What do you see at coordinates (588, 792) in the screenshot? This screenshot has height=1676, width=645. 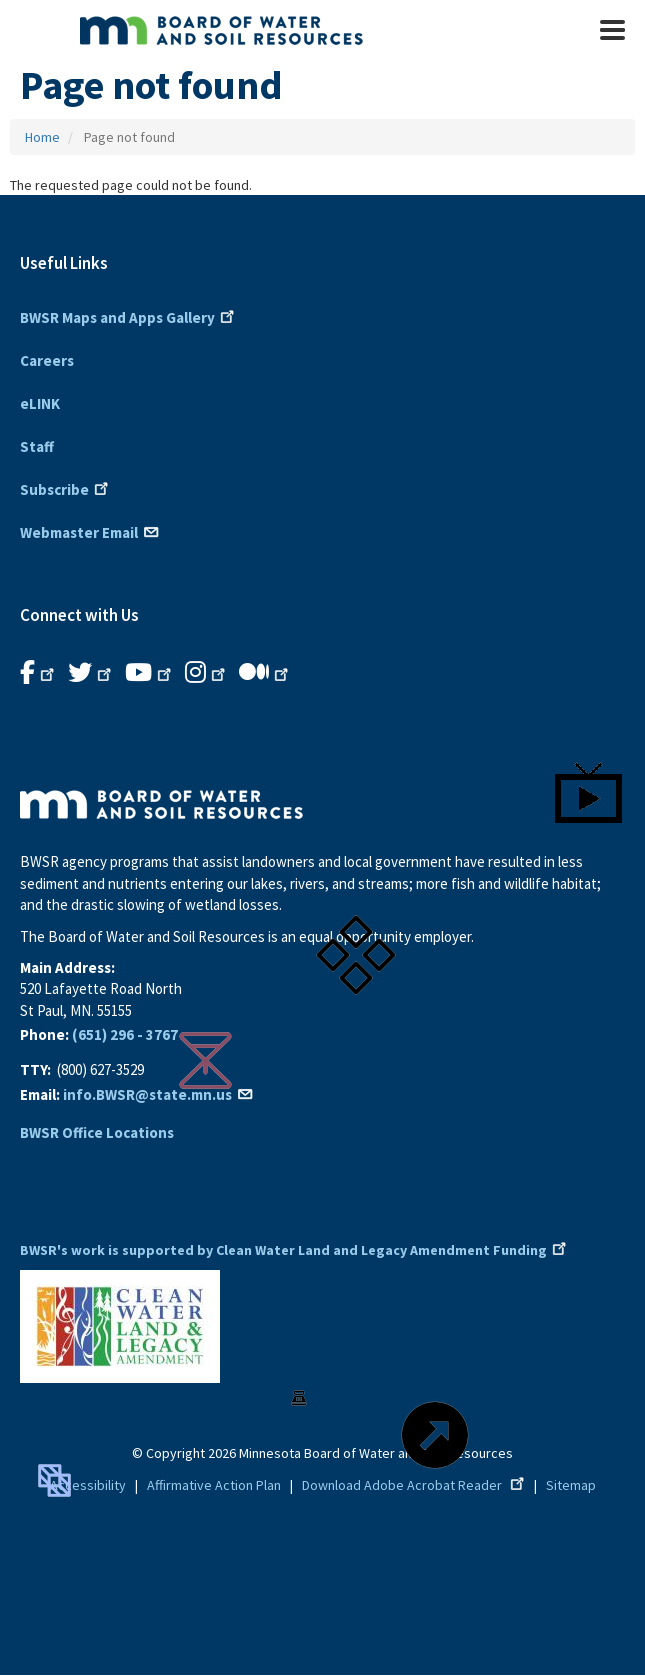 I see `watch live television or streaming content` at bounding box center [588, 792].